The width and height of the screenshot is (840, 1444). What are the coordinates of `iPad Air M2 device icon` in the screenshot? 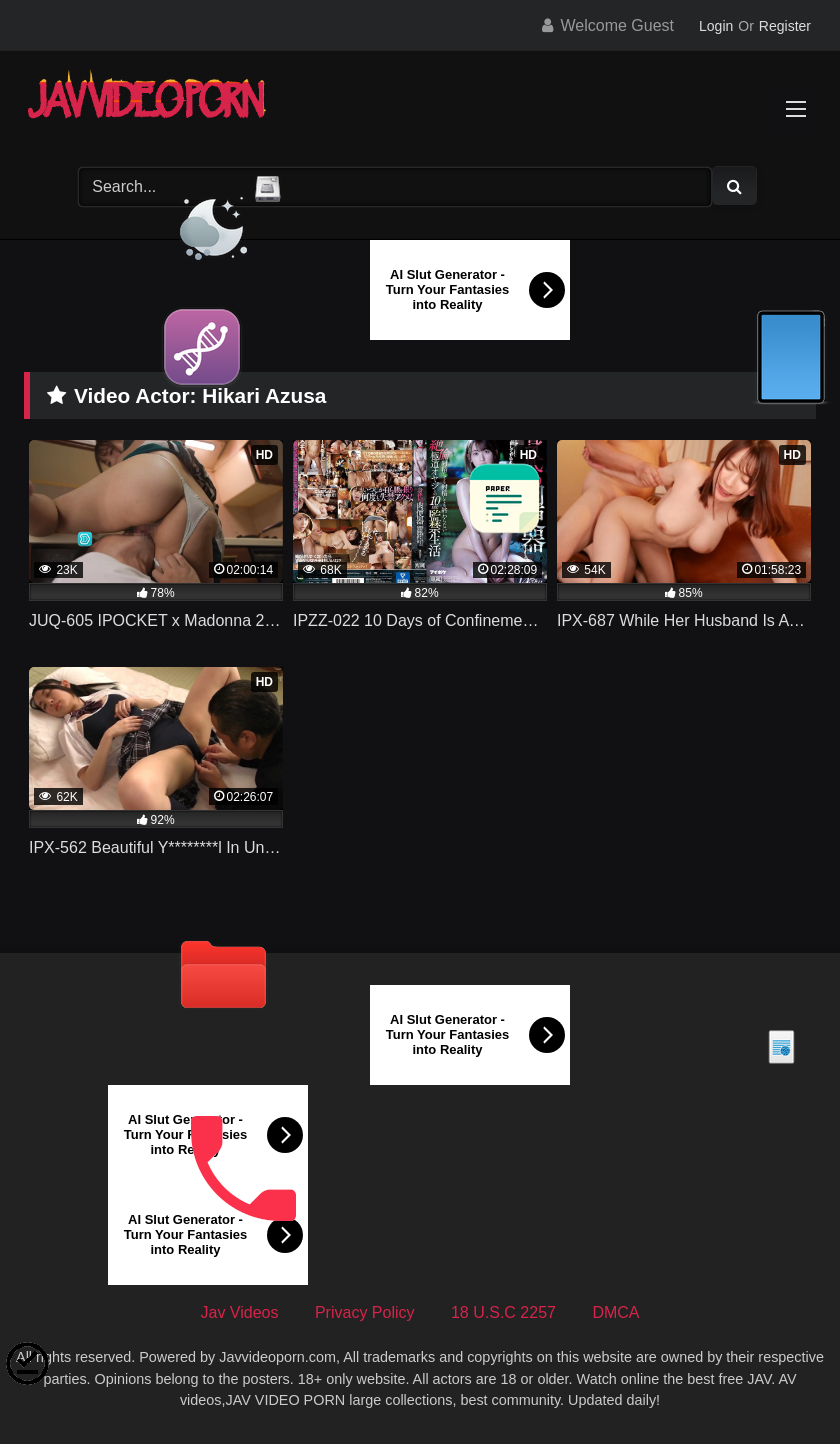 It's located at (791, 358).